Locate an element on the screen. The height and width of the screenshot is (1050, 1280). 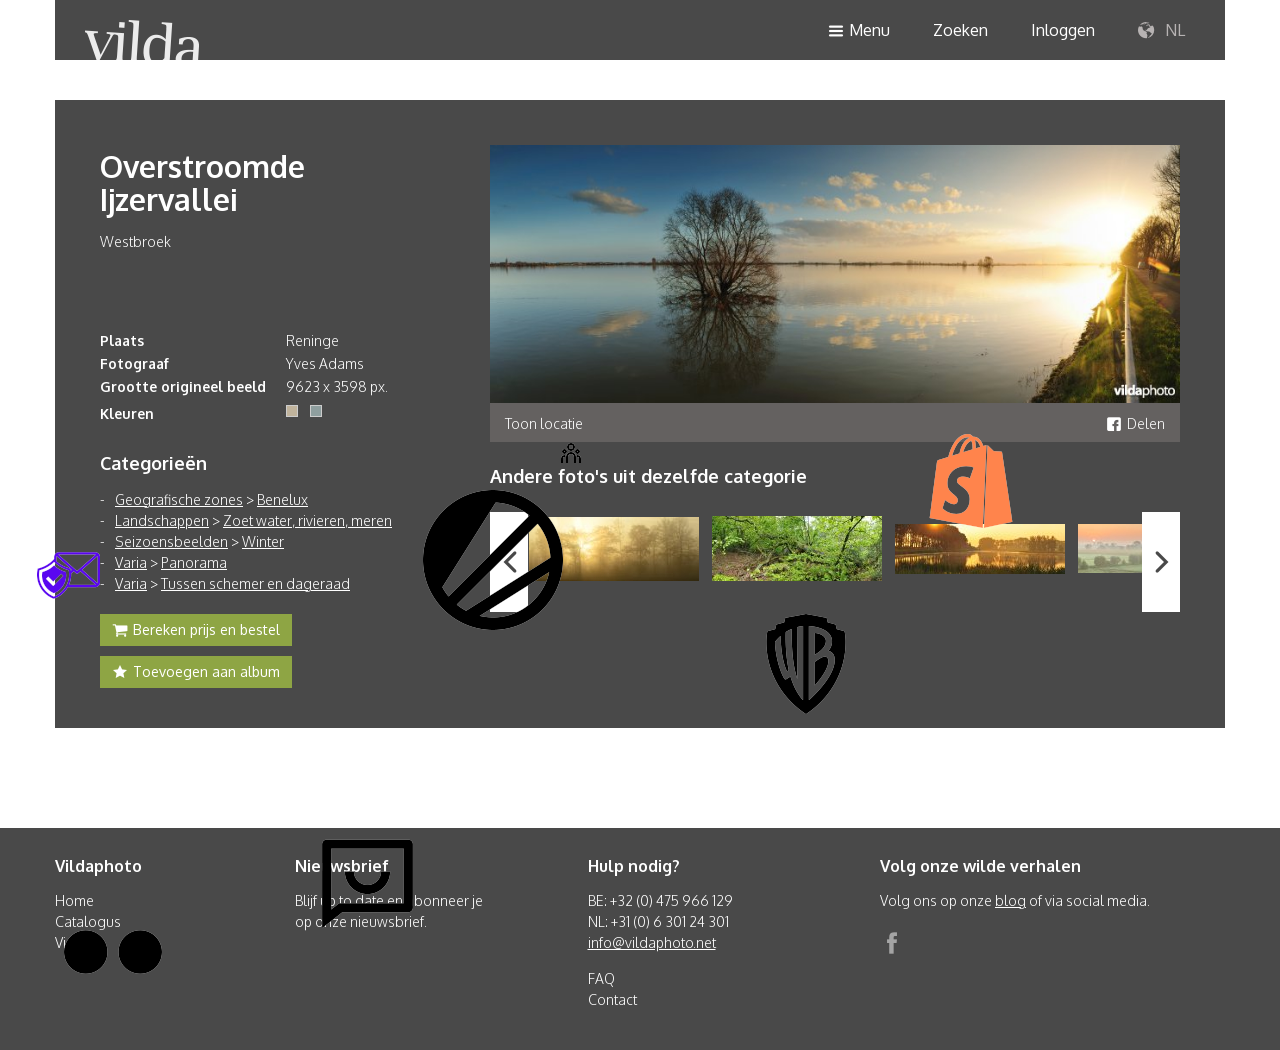
open shopify store dashboard is located at coordinates (971, 481).